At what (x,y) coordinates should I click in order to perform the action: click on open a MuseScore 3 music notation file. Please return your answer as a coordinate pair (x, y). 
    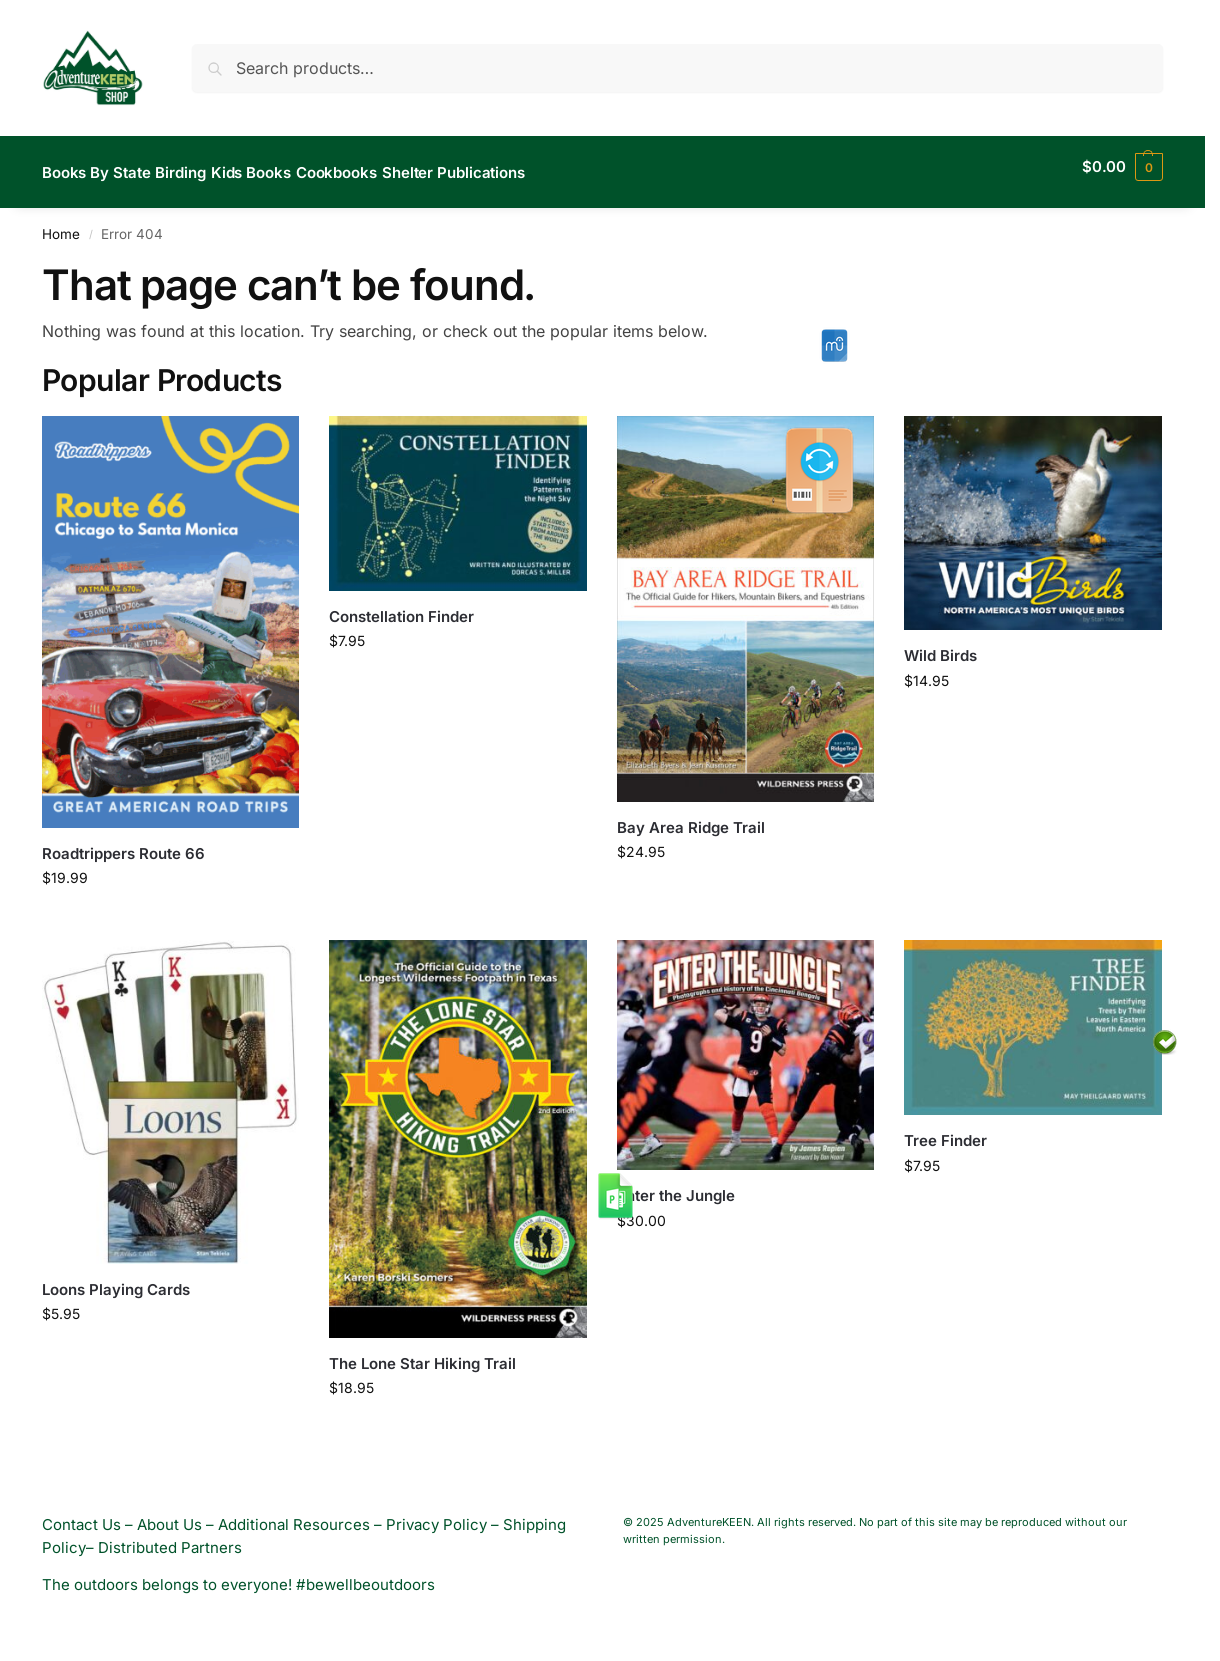
    Looking at the image, I should click on (834, 345).